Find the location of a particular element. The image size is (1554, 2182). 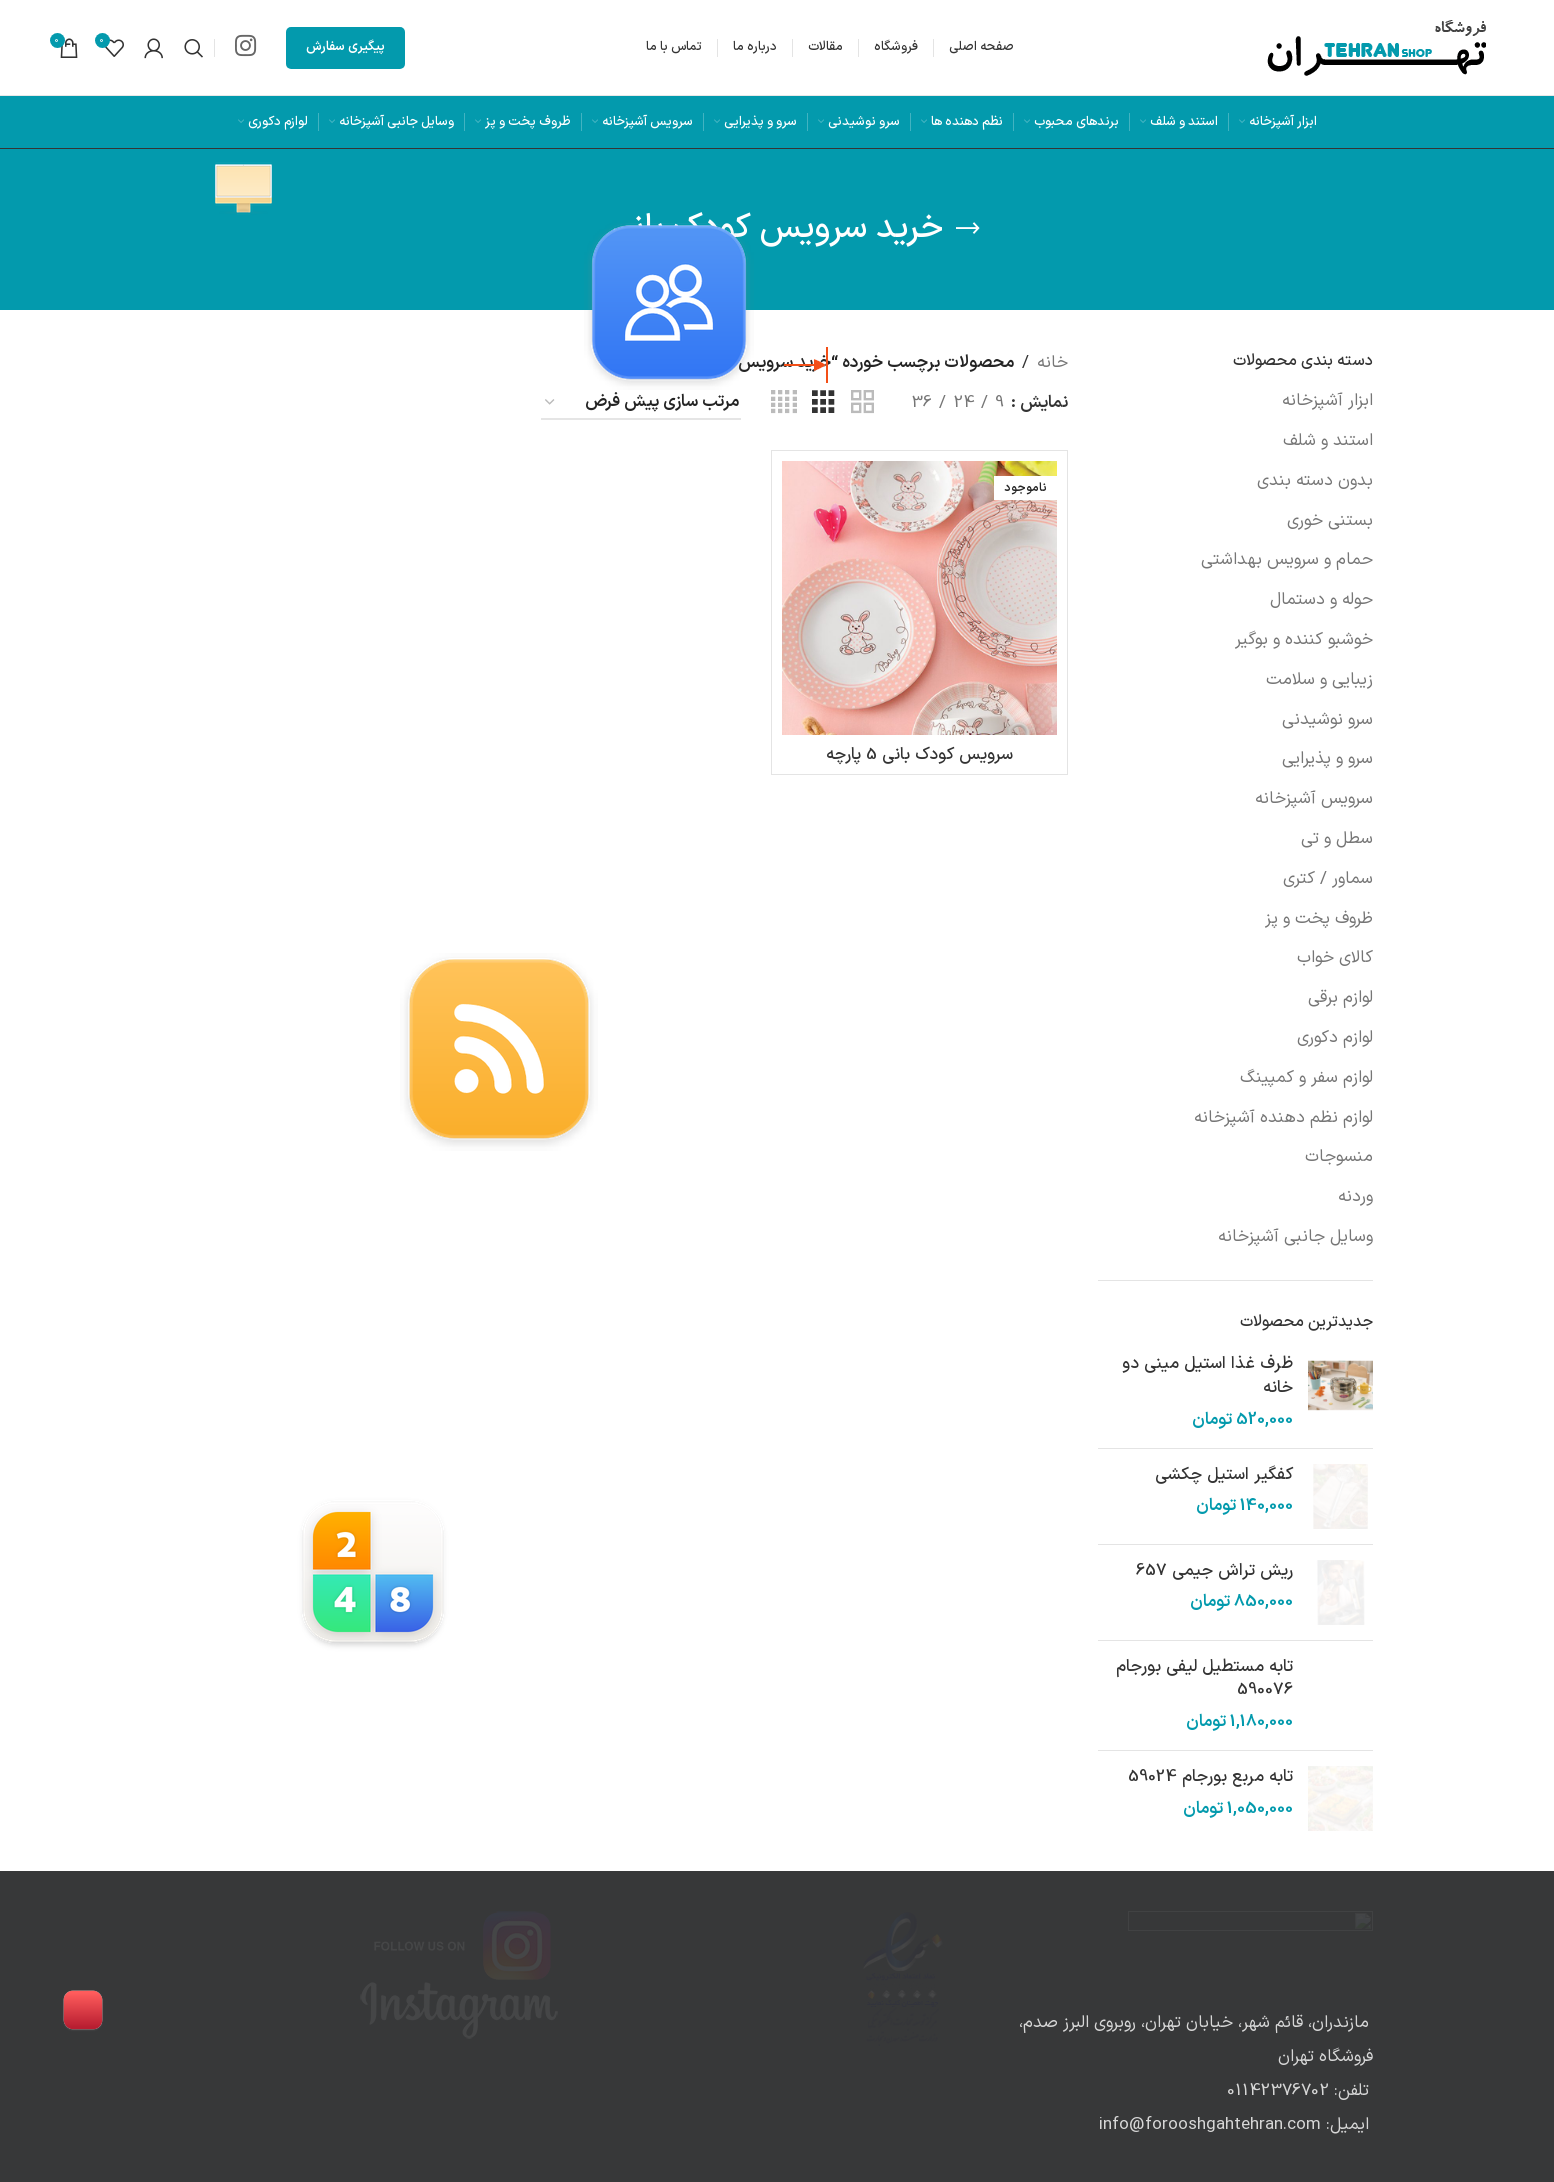

go to the last item or page is located at coordinates (806, 365).